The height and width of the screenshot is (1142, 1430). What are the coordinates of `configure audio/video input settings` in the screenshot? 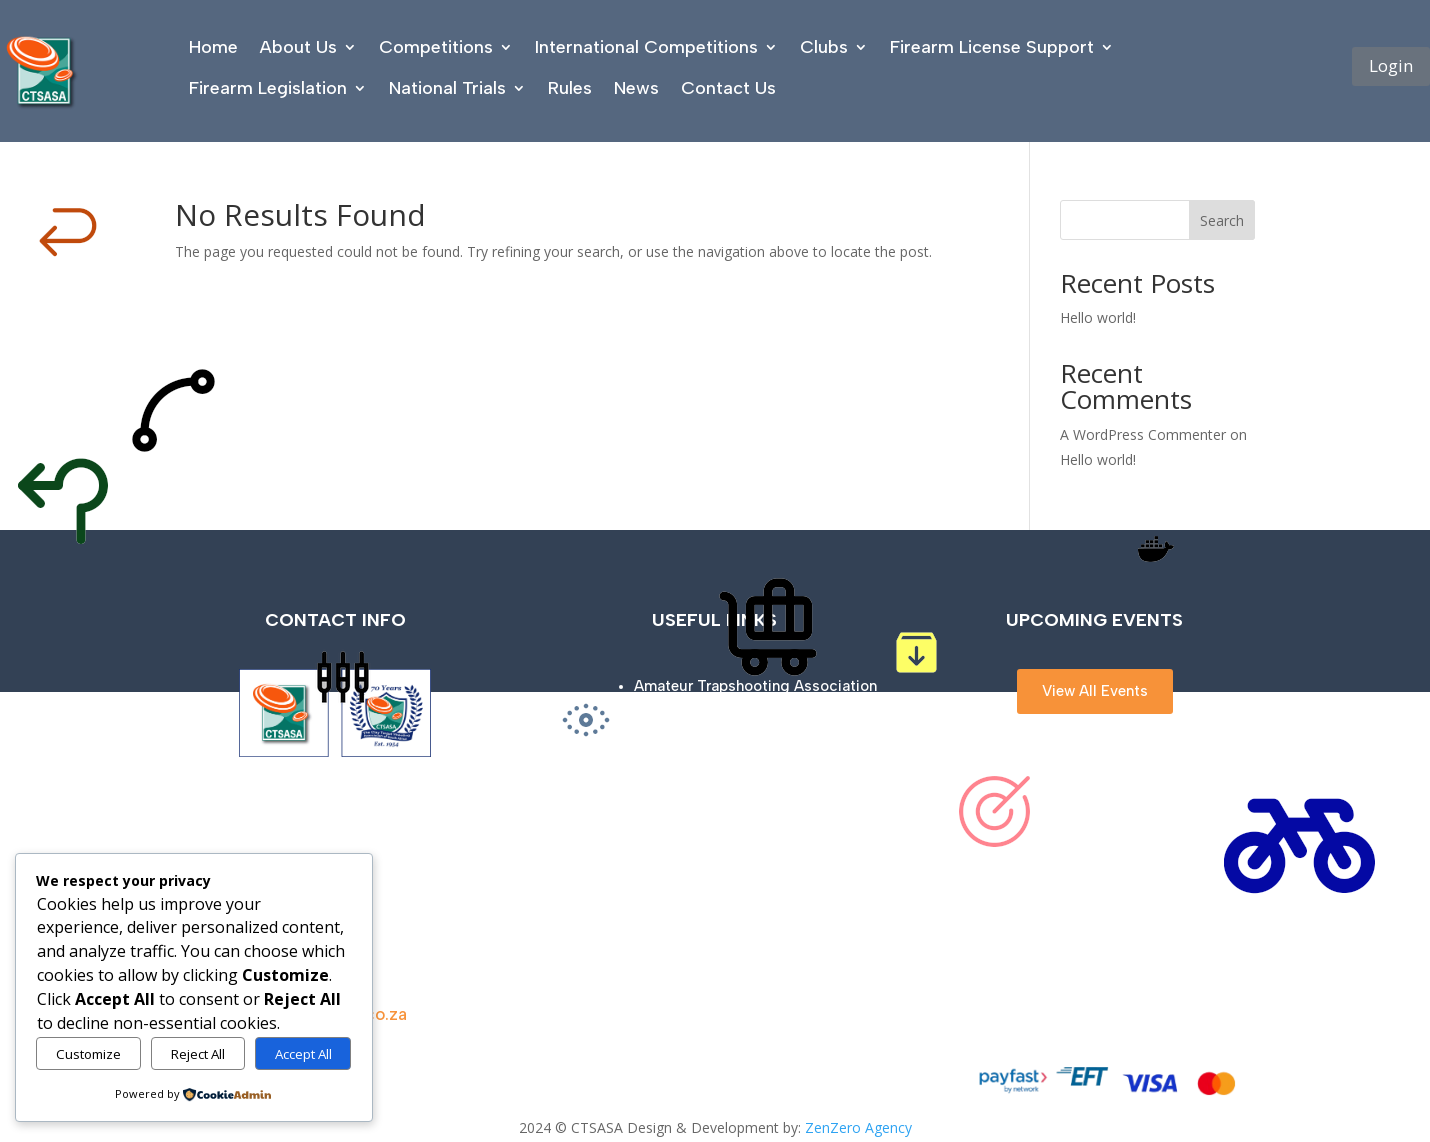 It's located at (343, 677).